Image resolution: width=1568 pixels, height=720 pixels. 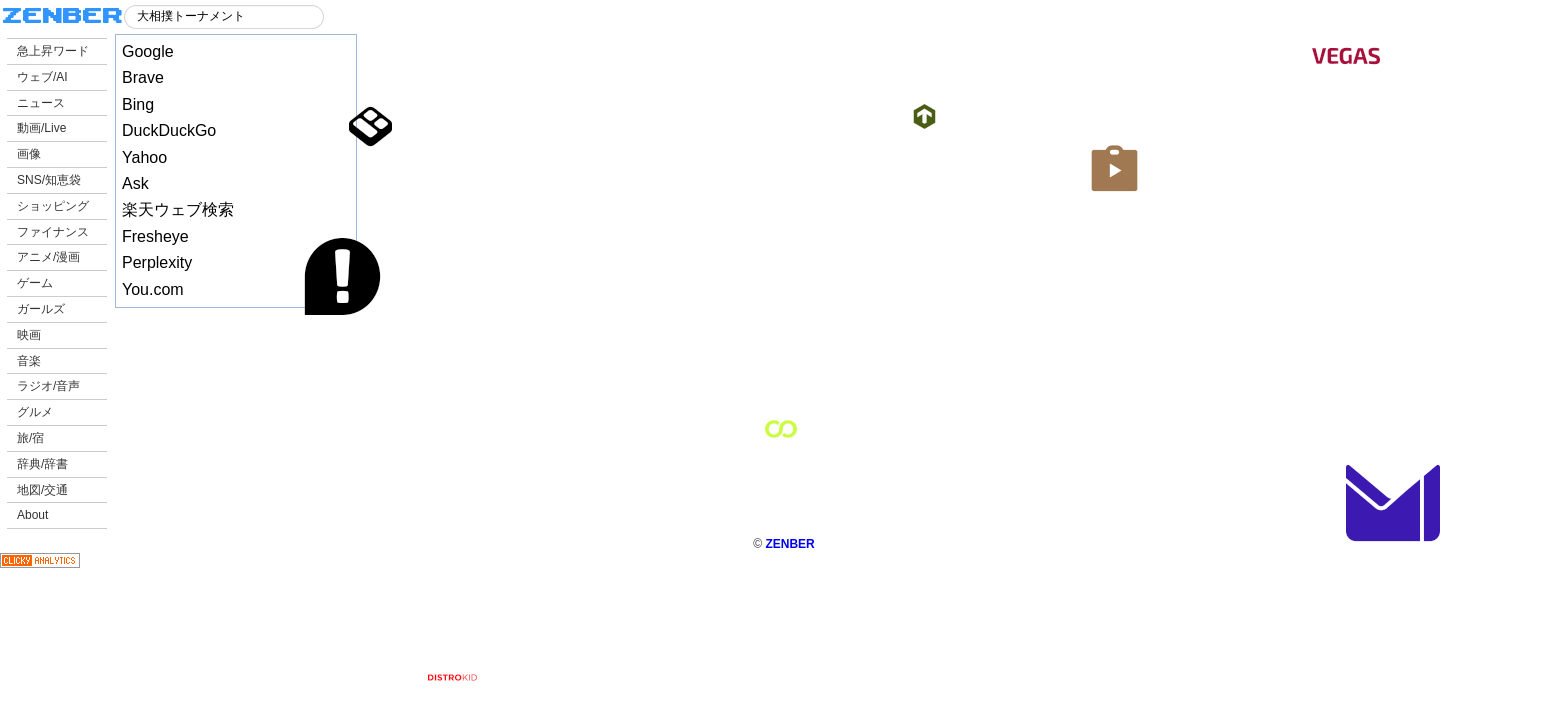 I want to click on open the bento app, so click(x=370, y=126).